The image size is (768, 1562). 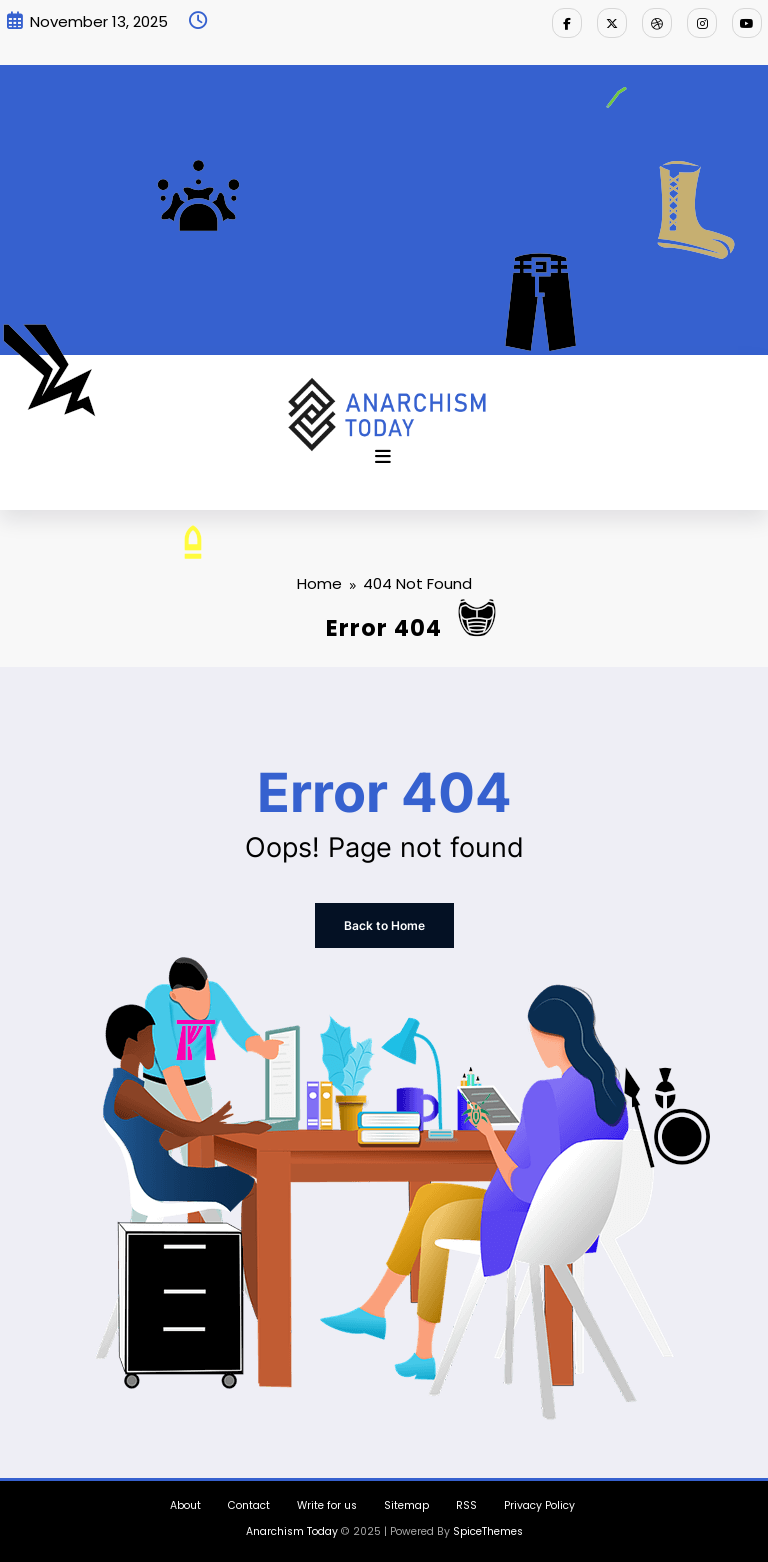 I want to click on select saiyan armor or battle suit equipment, so click(x=477, y=617).